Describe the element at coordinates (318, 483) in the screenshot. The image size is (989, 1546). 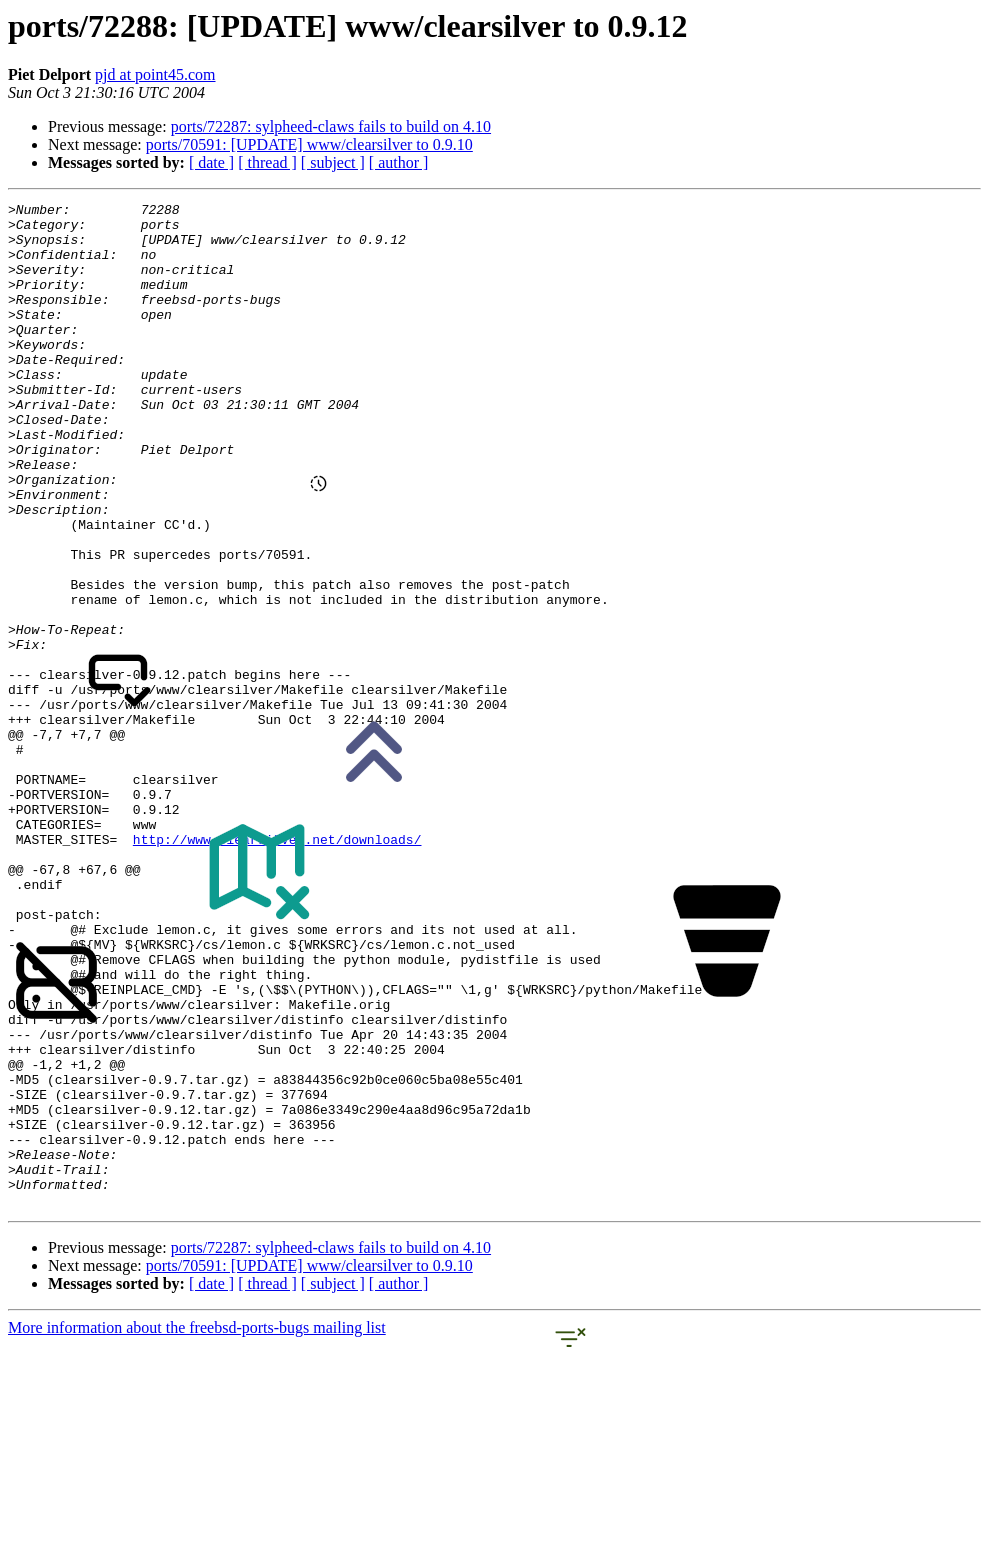
I see `toggle viewing history on or off` at that location.